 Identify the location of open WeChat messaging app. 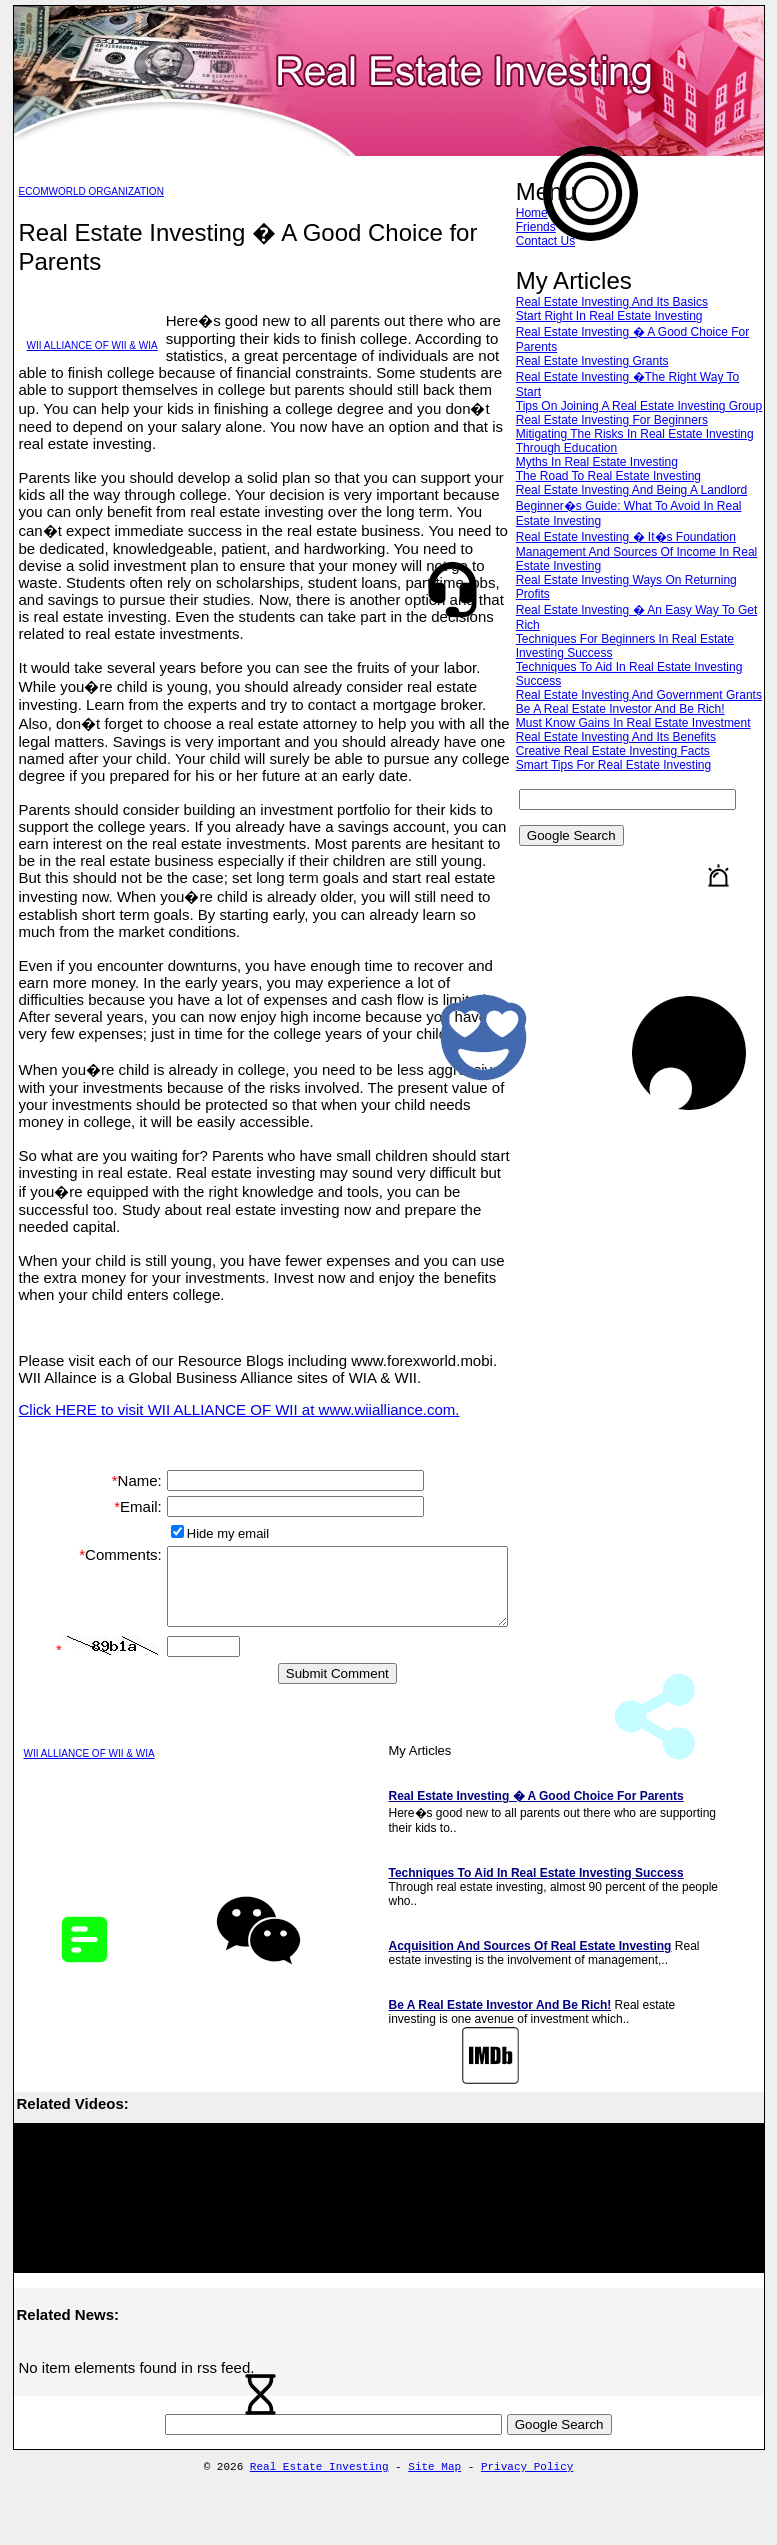
(258, 1930).